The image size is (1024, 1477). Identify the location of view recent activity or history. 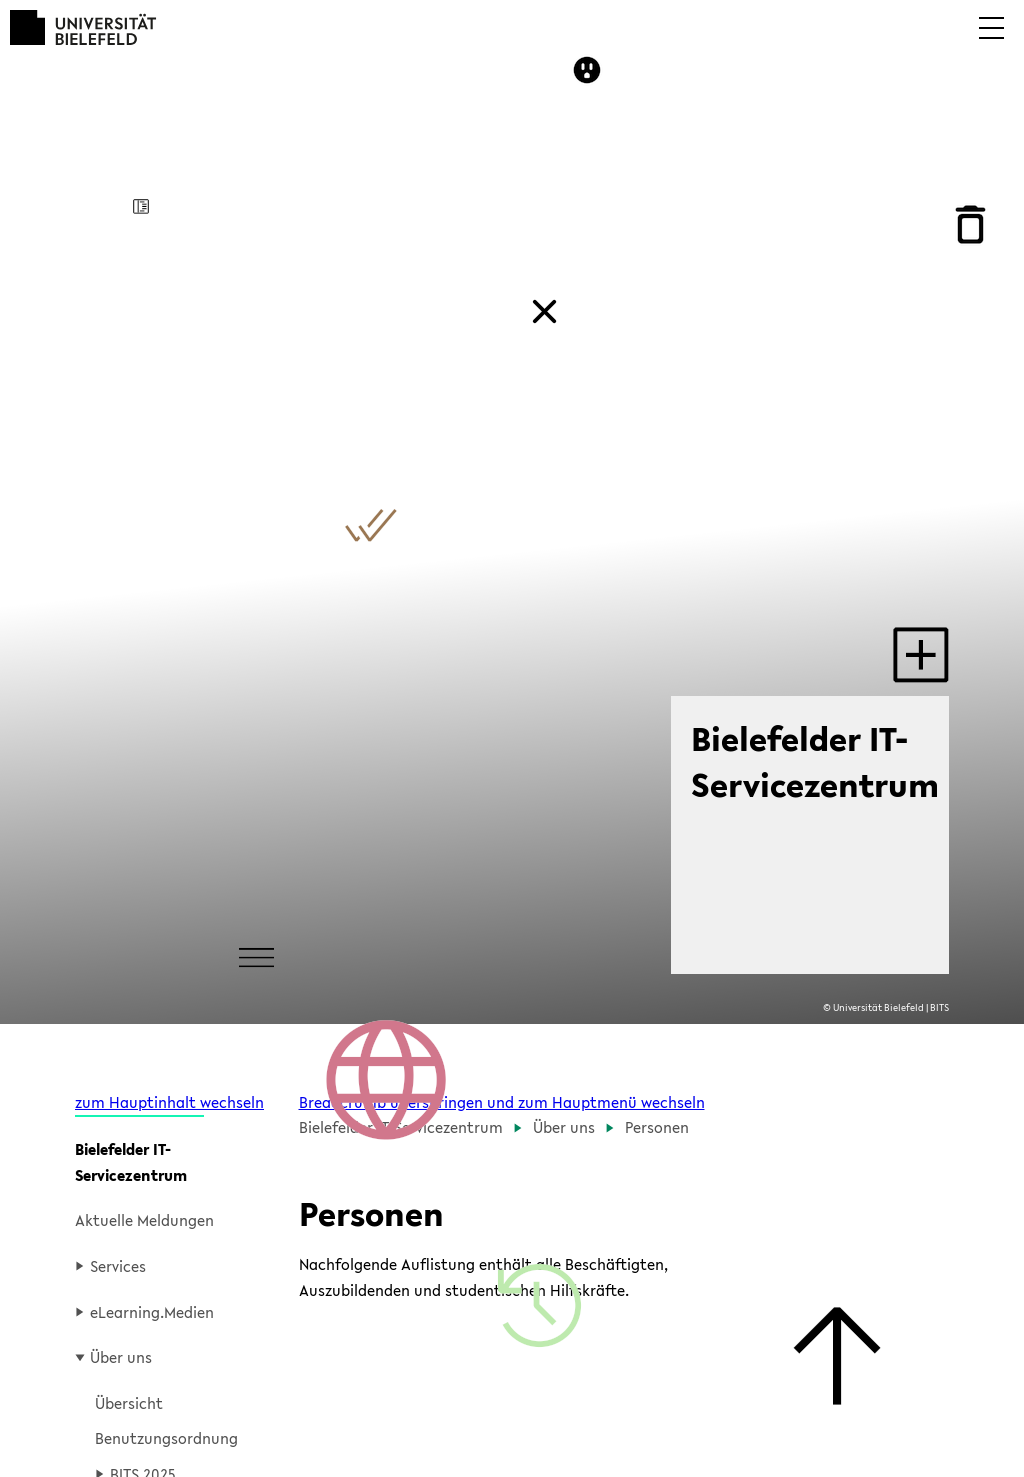
(539, 1305).